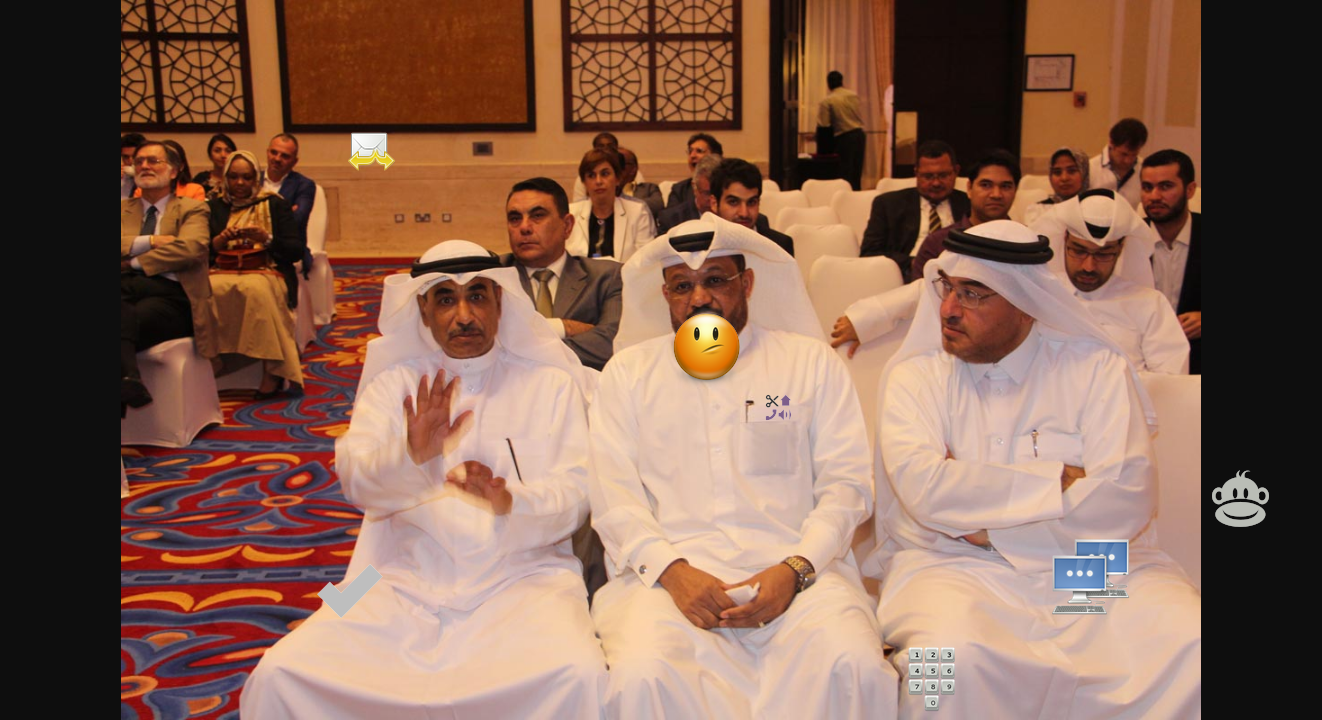 The height and width of the screenshot is (720, 1322). I want to click on indicates active network data transfer (sending and receiving), so click(1090, 577).